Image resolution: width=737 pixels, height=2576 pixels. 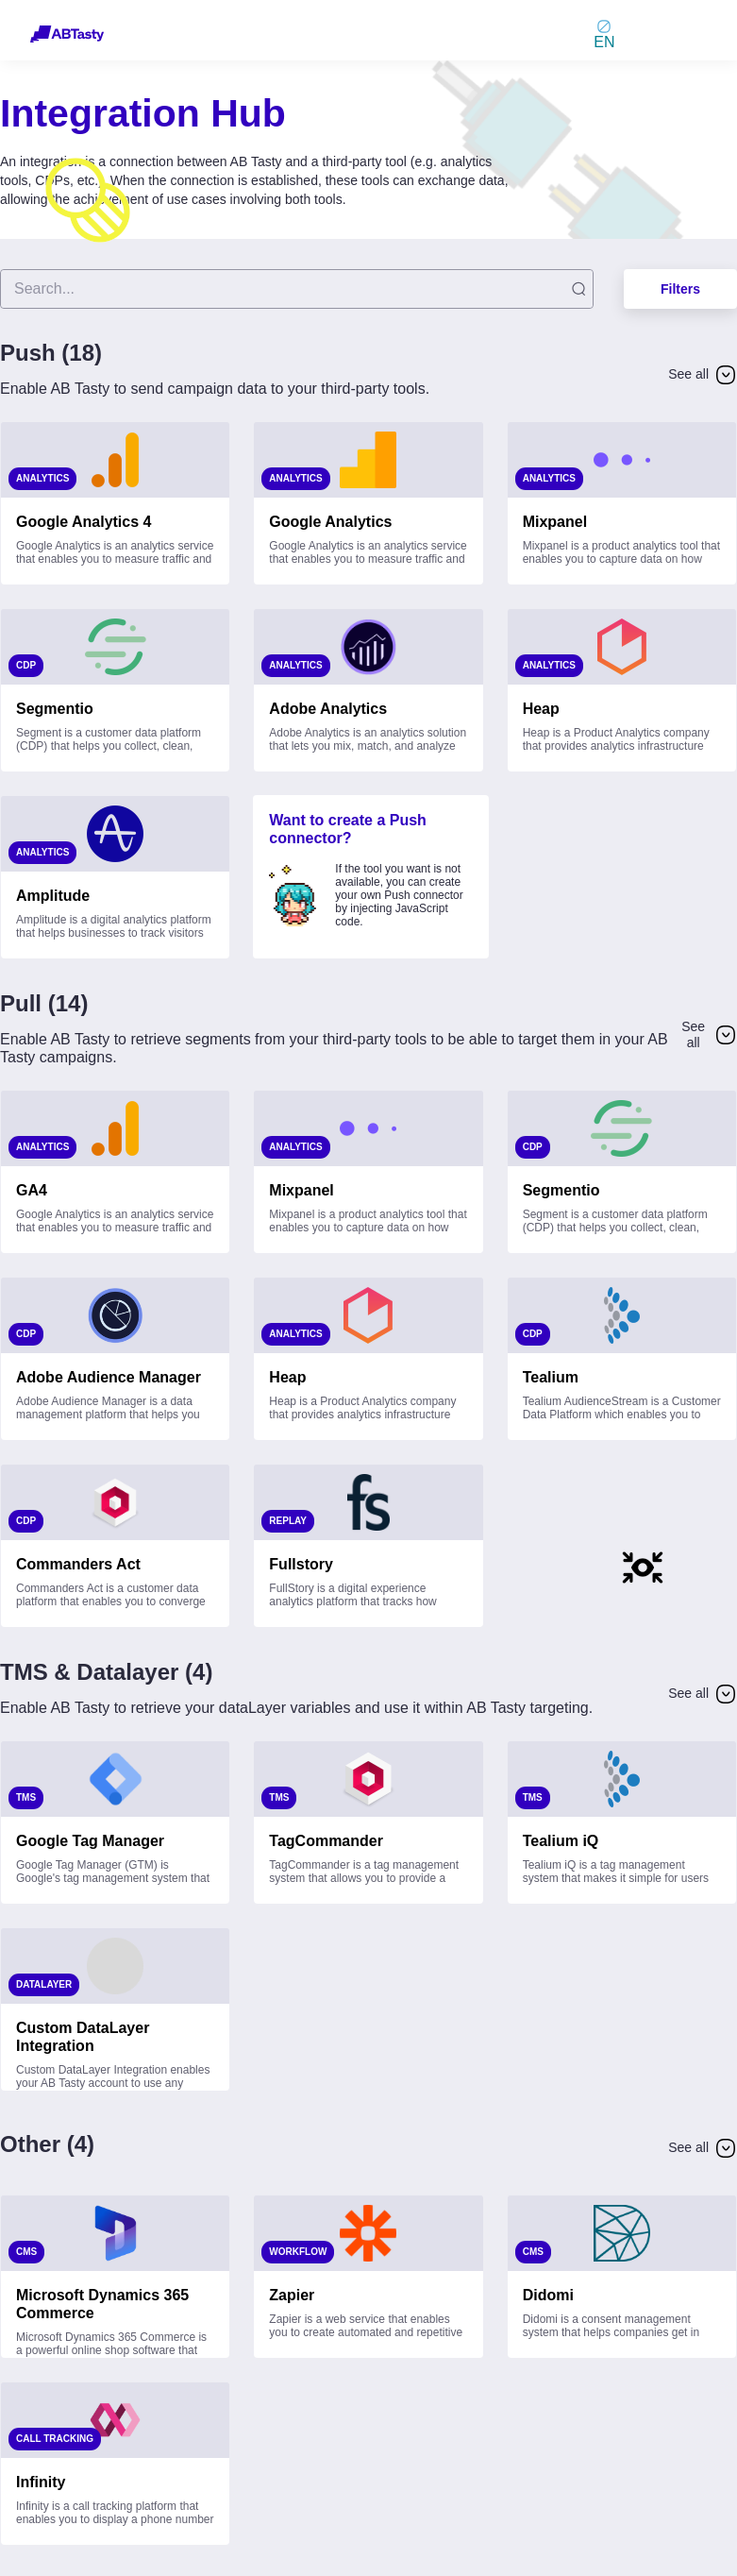 What do you see at coordinates (88, 200) in the screenshot?
I see `subtract one shape from another` at bounding box center [88, 200].